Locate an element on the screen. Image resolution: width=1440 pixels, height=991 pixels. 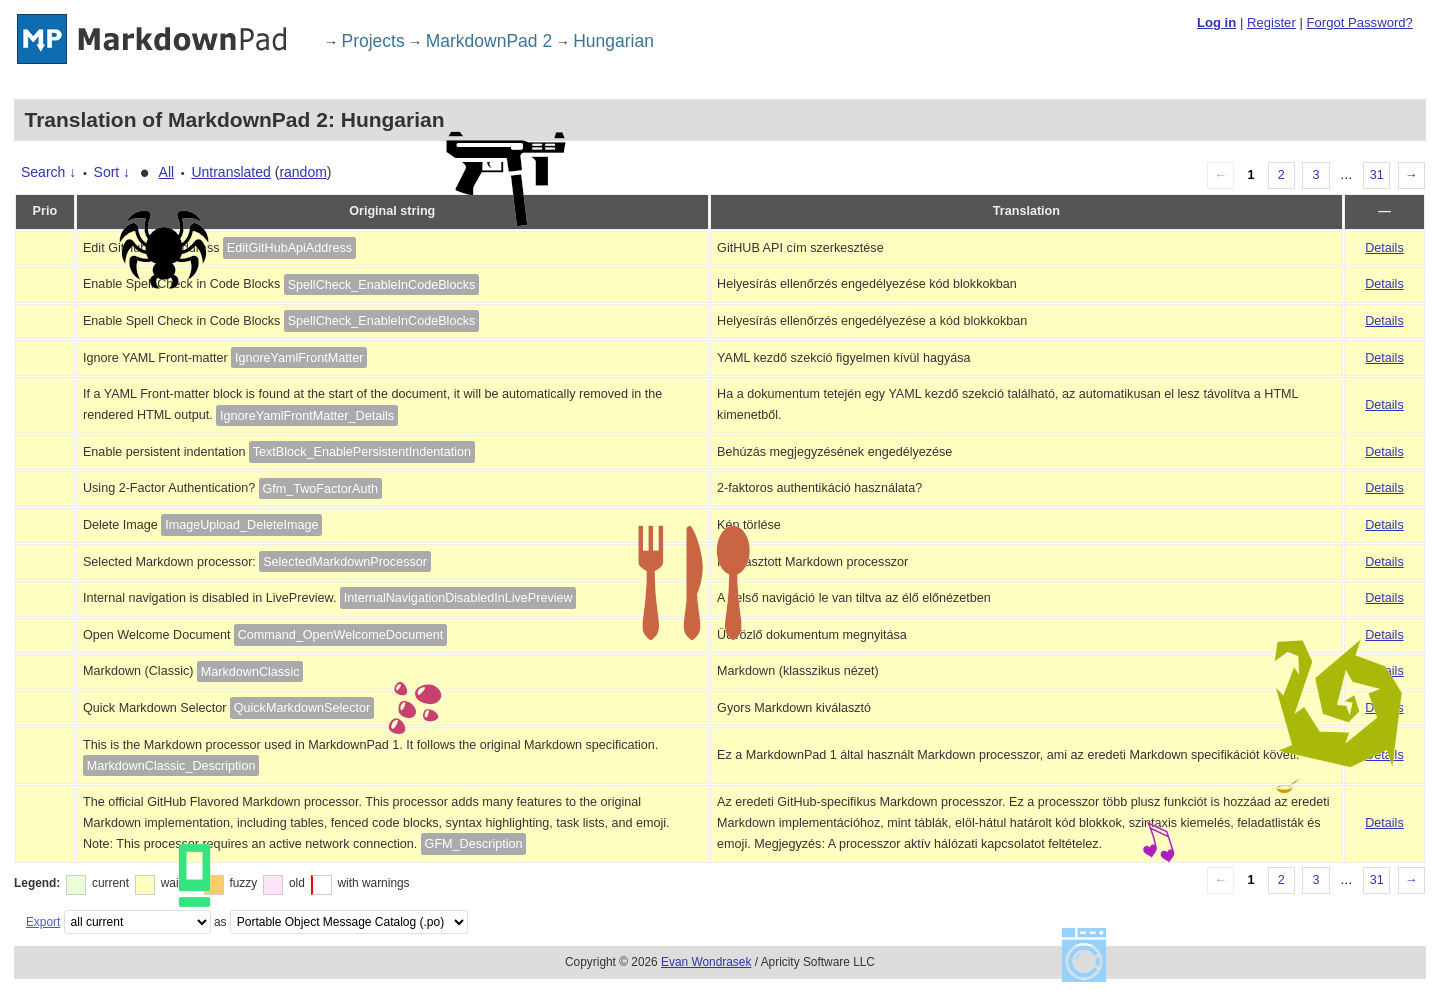
select submachine gun weapon in game inventory is located at coordinates (506, 179).